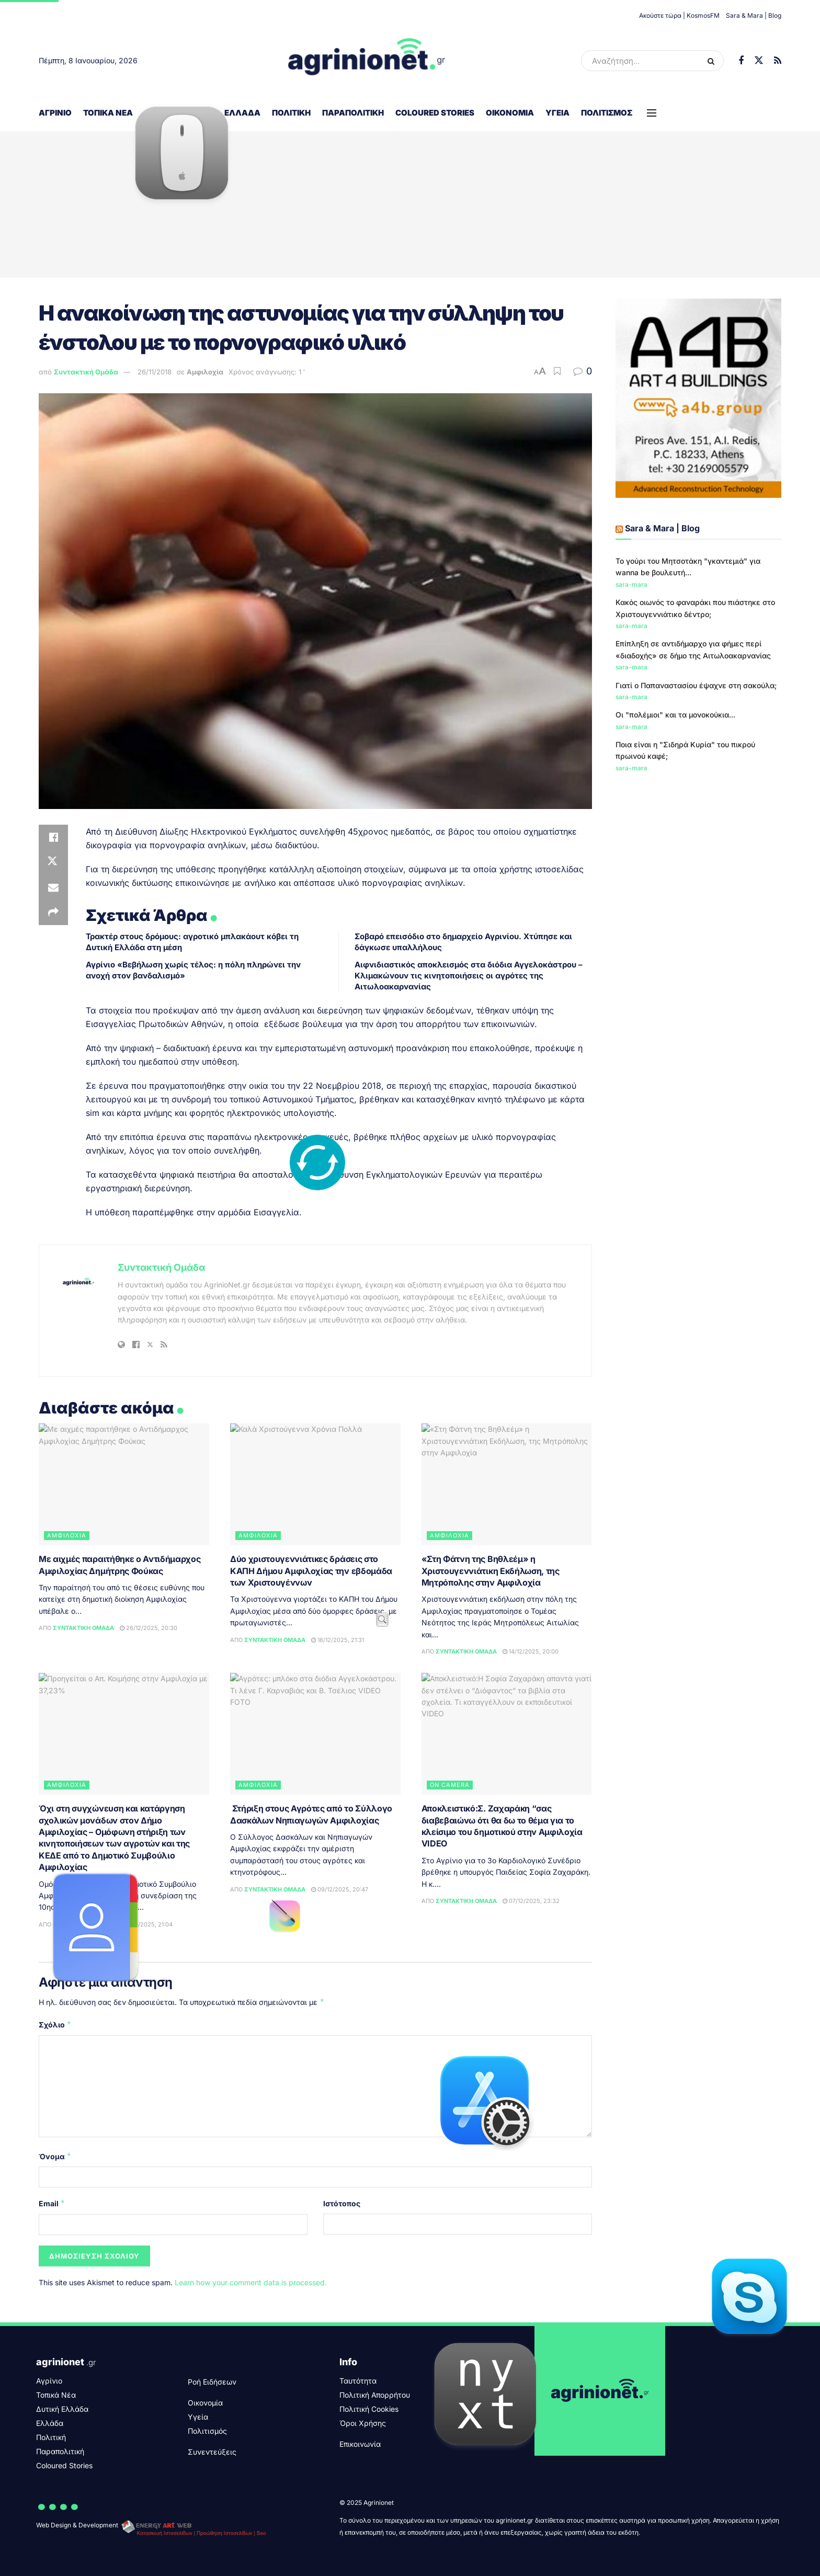 This screenshot has width=820, height=2576. I want to click on open krita digital painting application, so click(284, 1916).